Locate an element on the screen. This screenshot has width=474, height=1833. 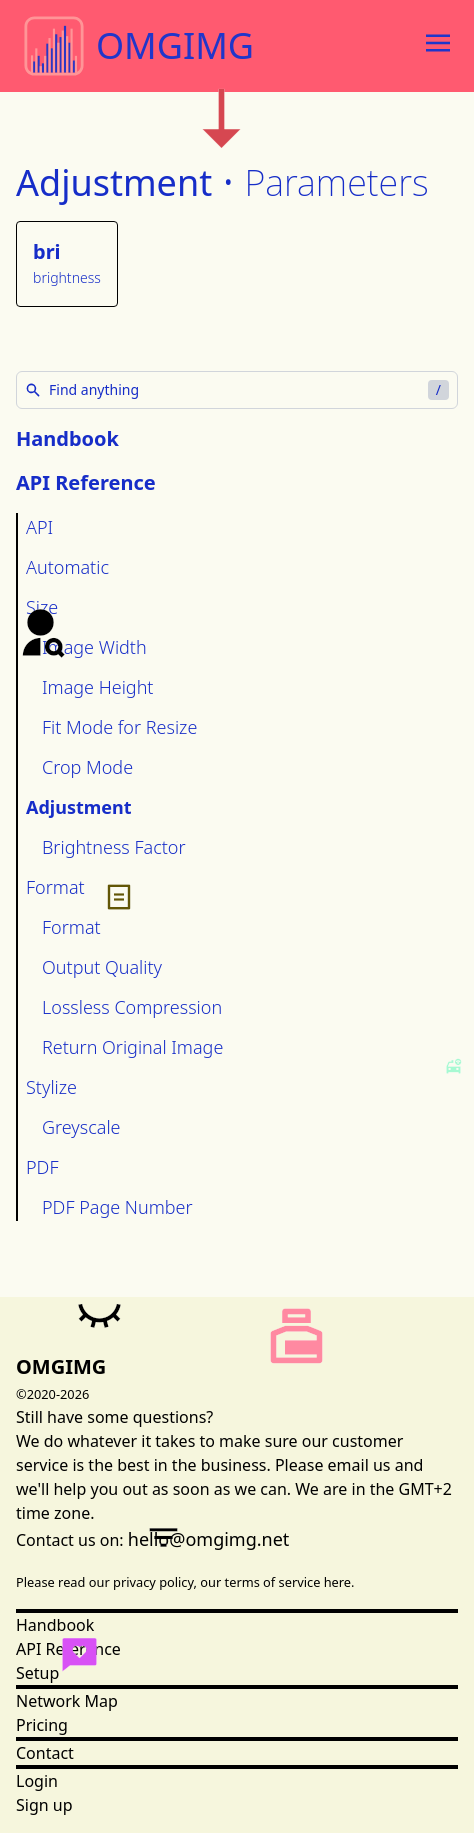
hide password or sensitive content is located at coordinates (99, 1314).